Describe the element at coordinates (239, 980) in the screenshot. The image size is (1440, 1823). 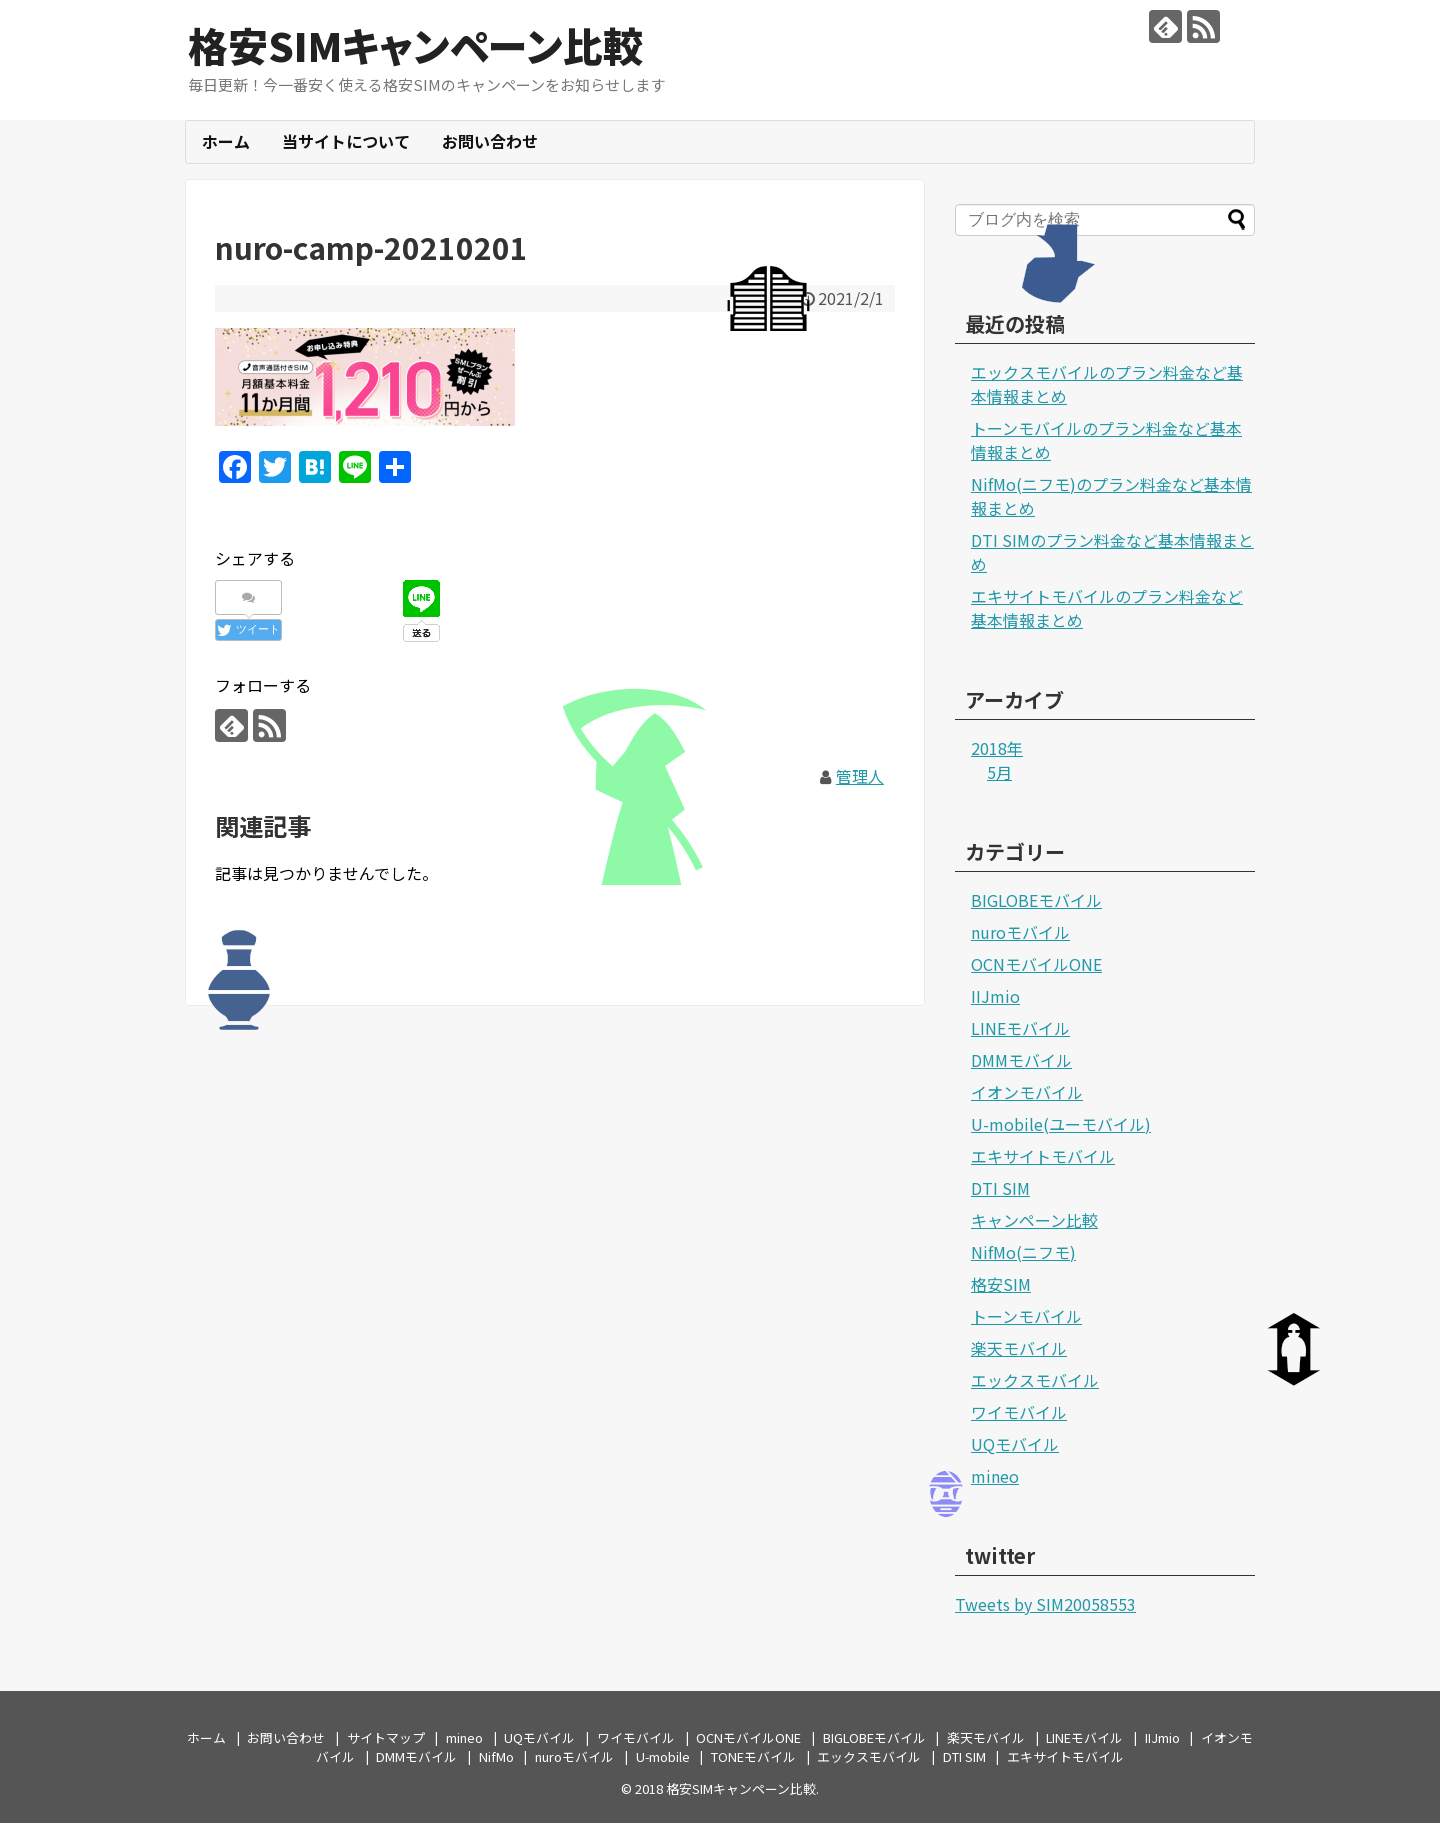
I see `view pottery or ceramics collection` at that location.